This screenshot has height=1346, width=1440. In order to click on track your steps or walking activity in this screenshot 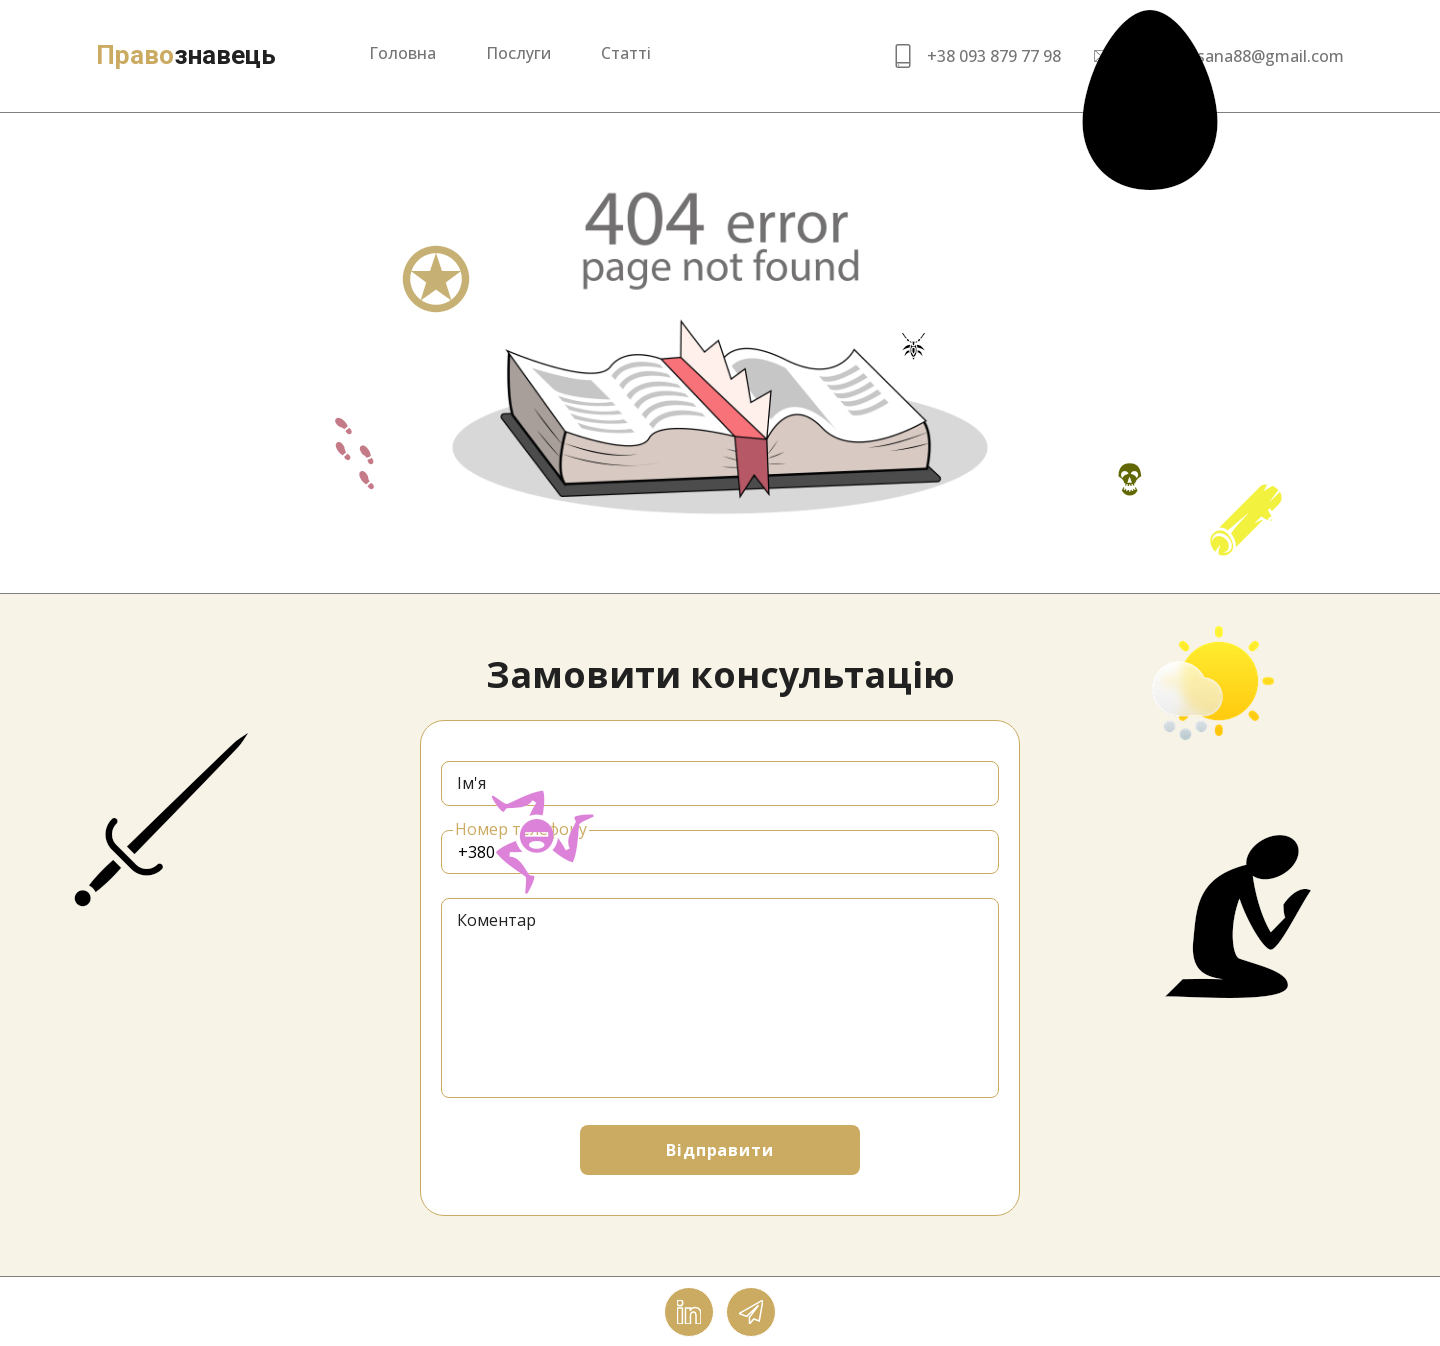, I will do `click(354, 453)`.